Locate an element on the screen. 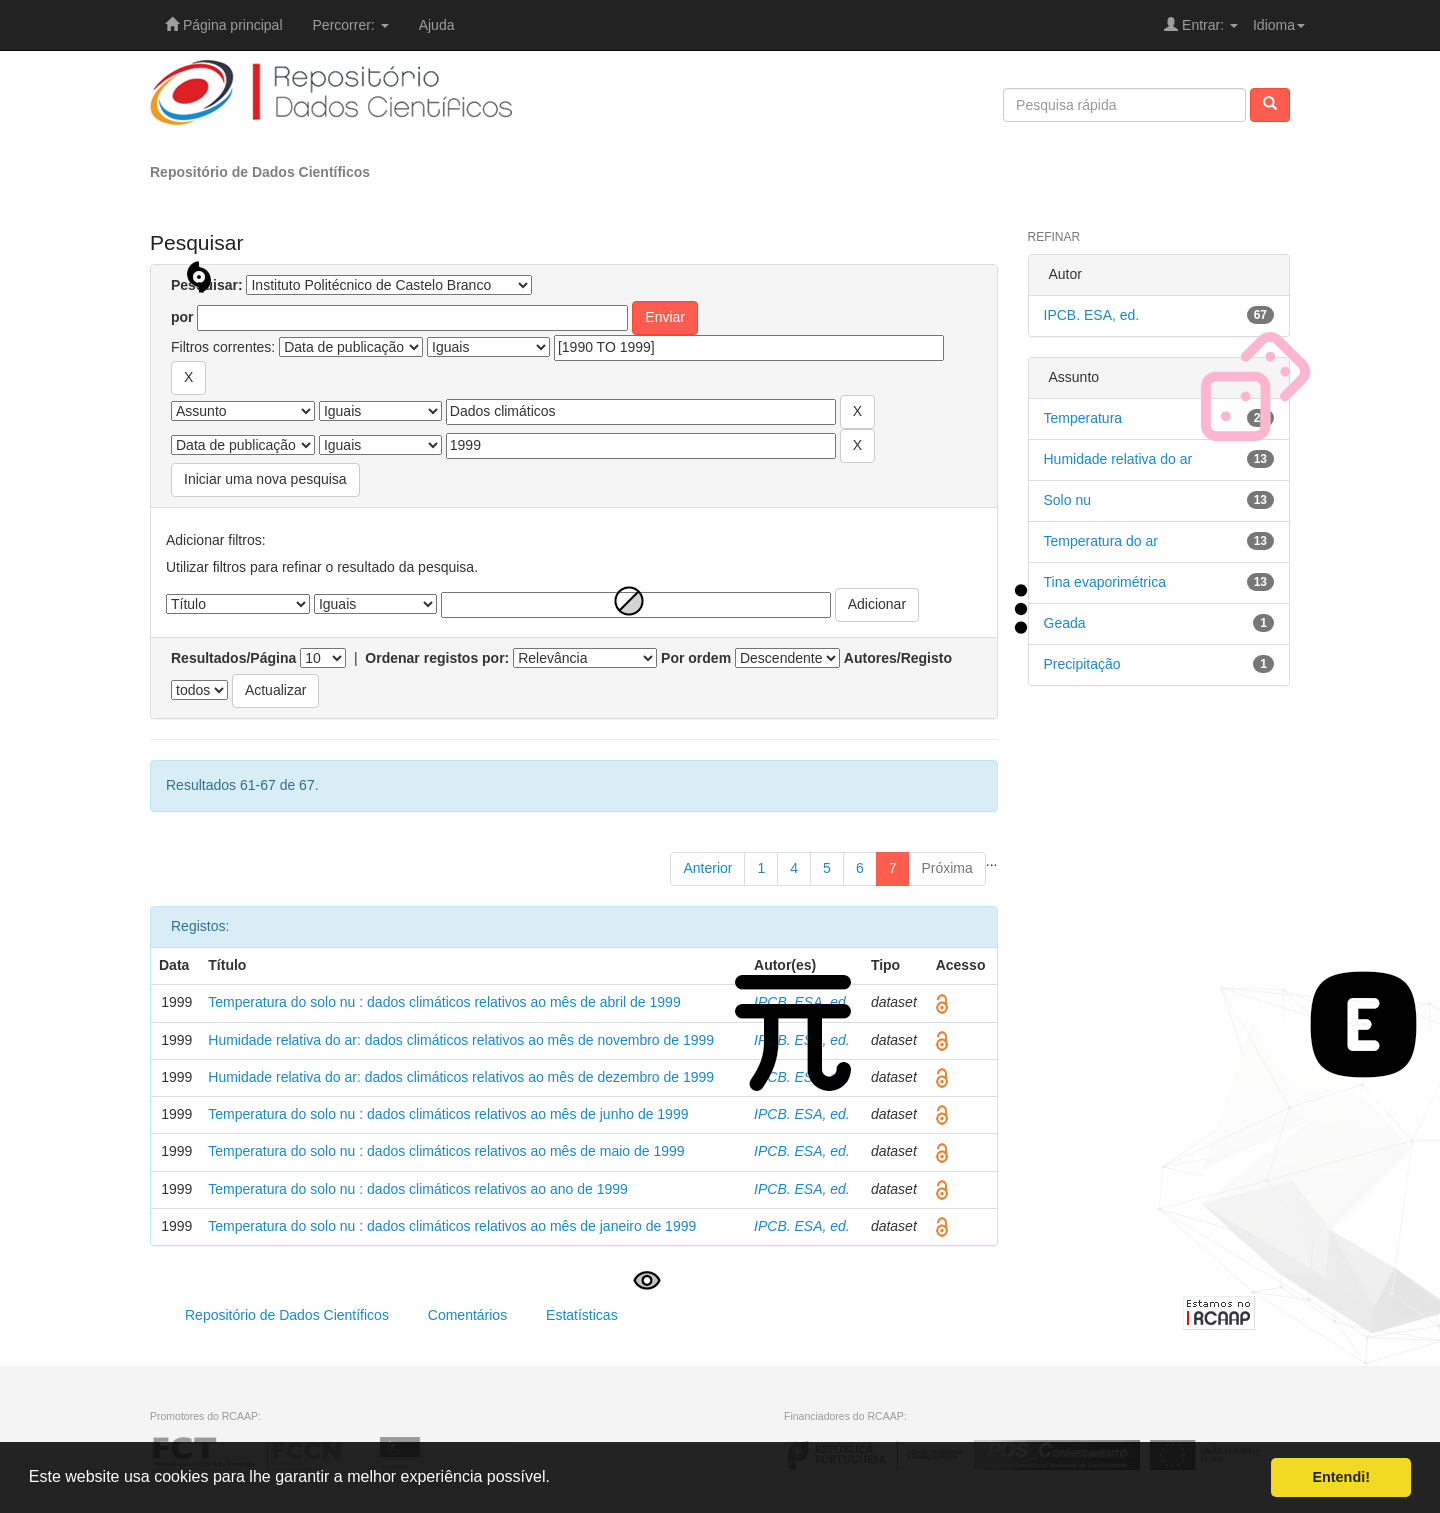 The width and height of the screenshot is (1440, 1513). adjust contrast or brightness settings is located at coordinates (629, 601).